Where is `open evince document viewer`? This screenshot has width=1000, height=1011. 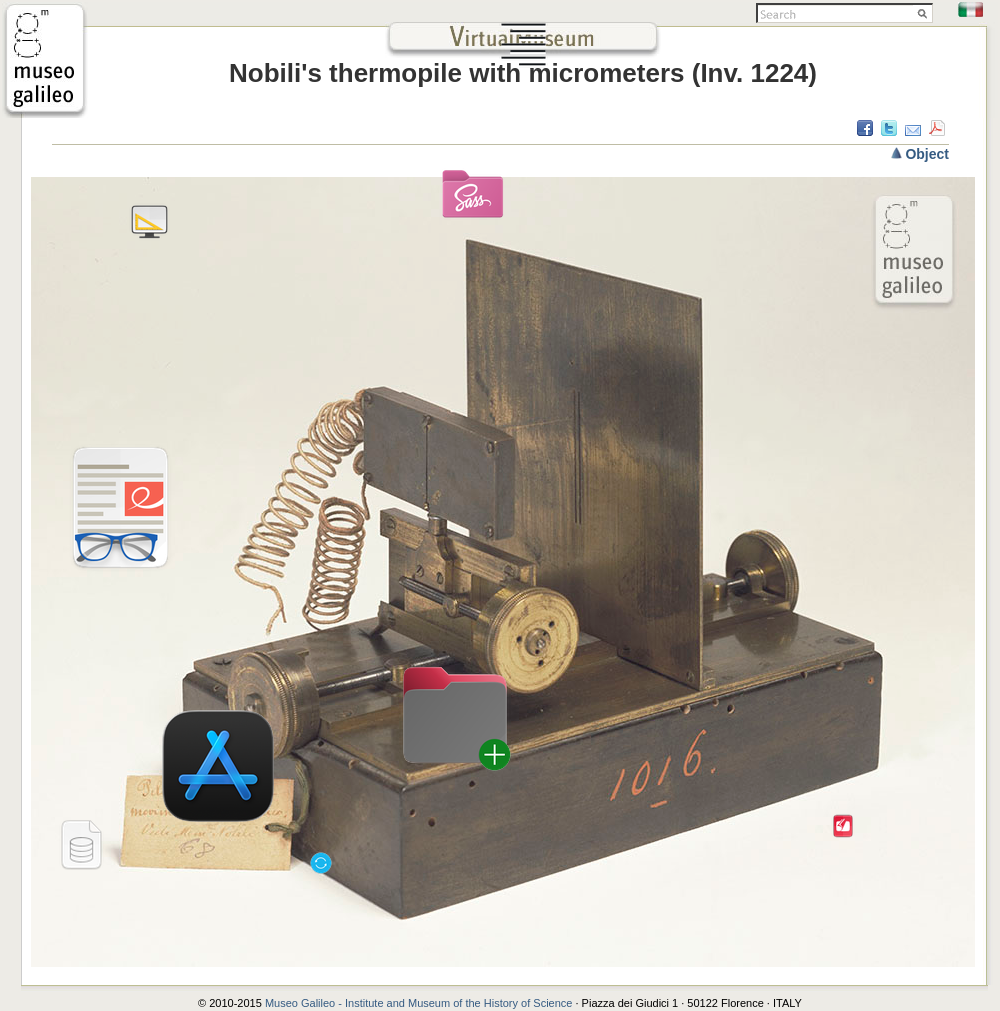 open evince document viewer is located at coordinates (120, 507).